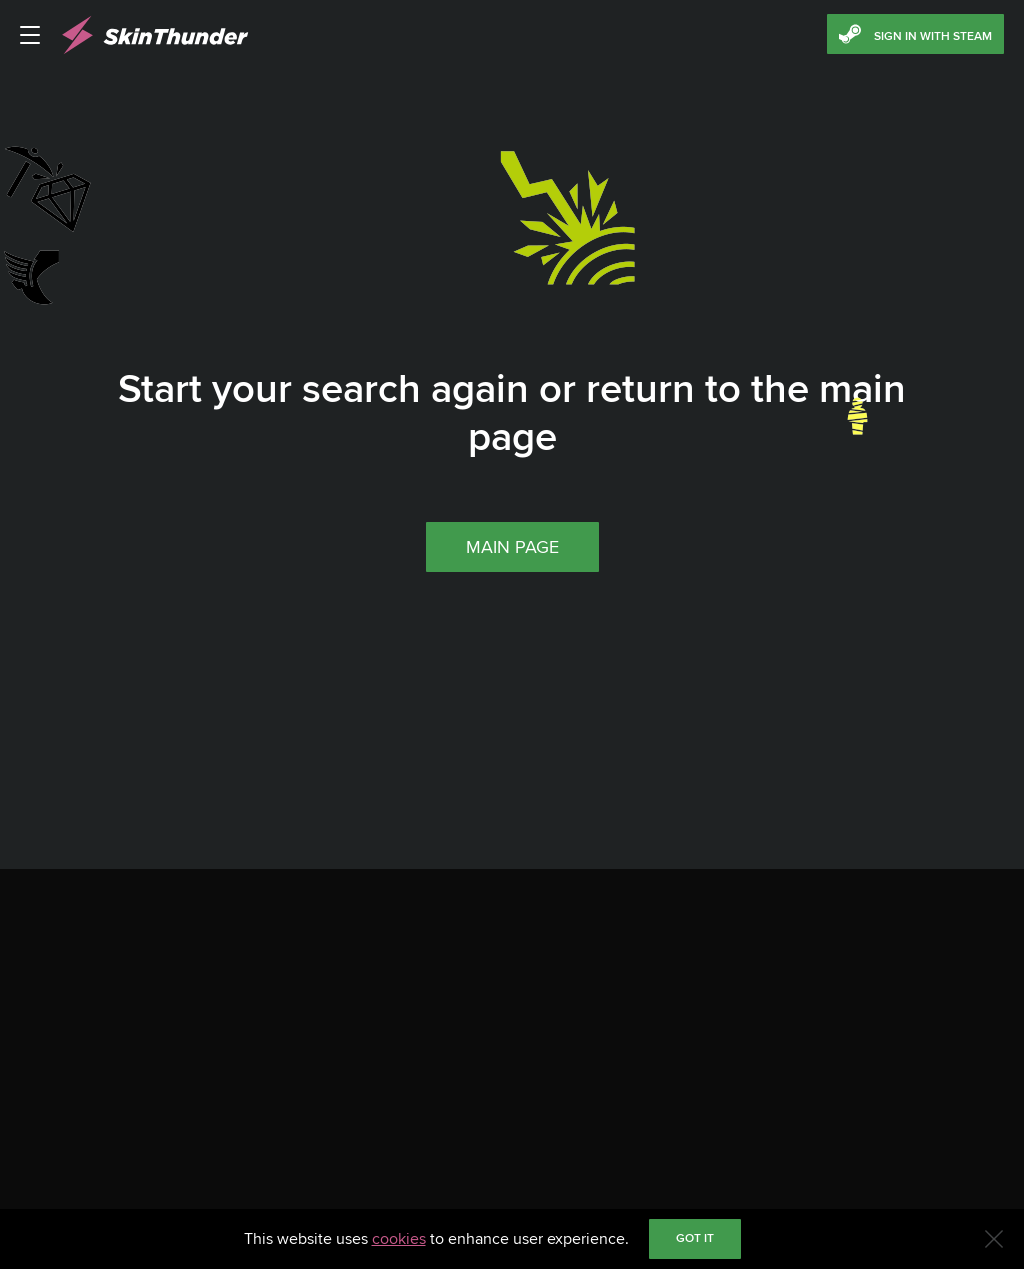 This screenshot has height=1269, width=1024. What do you see at coordinates (47, 189) in the screenshot?
I see `indicates hard difficulty or challenge level` at bounding box center [47, 189].